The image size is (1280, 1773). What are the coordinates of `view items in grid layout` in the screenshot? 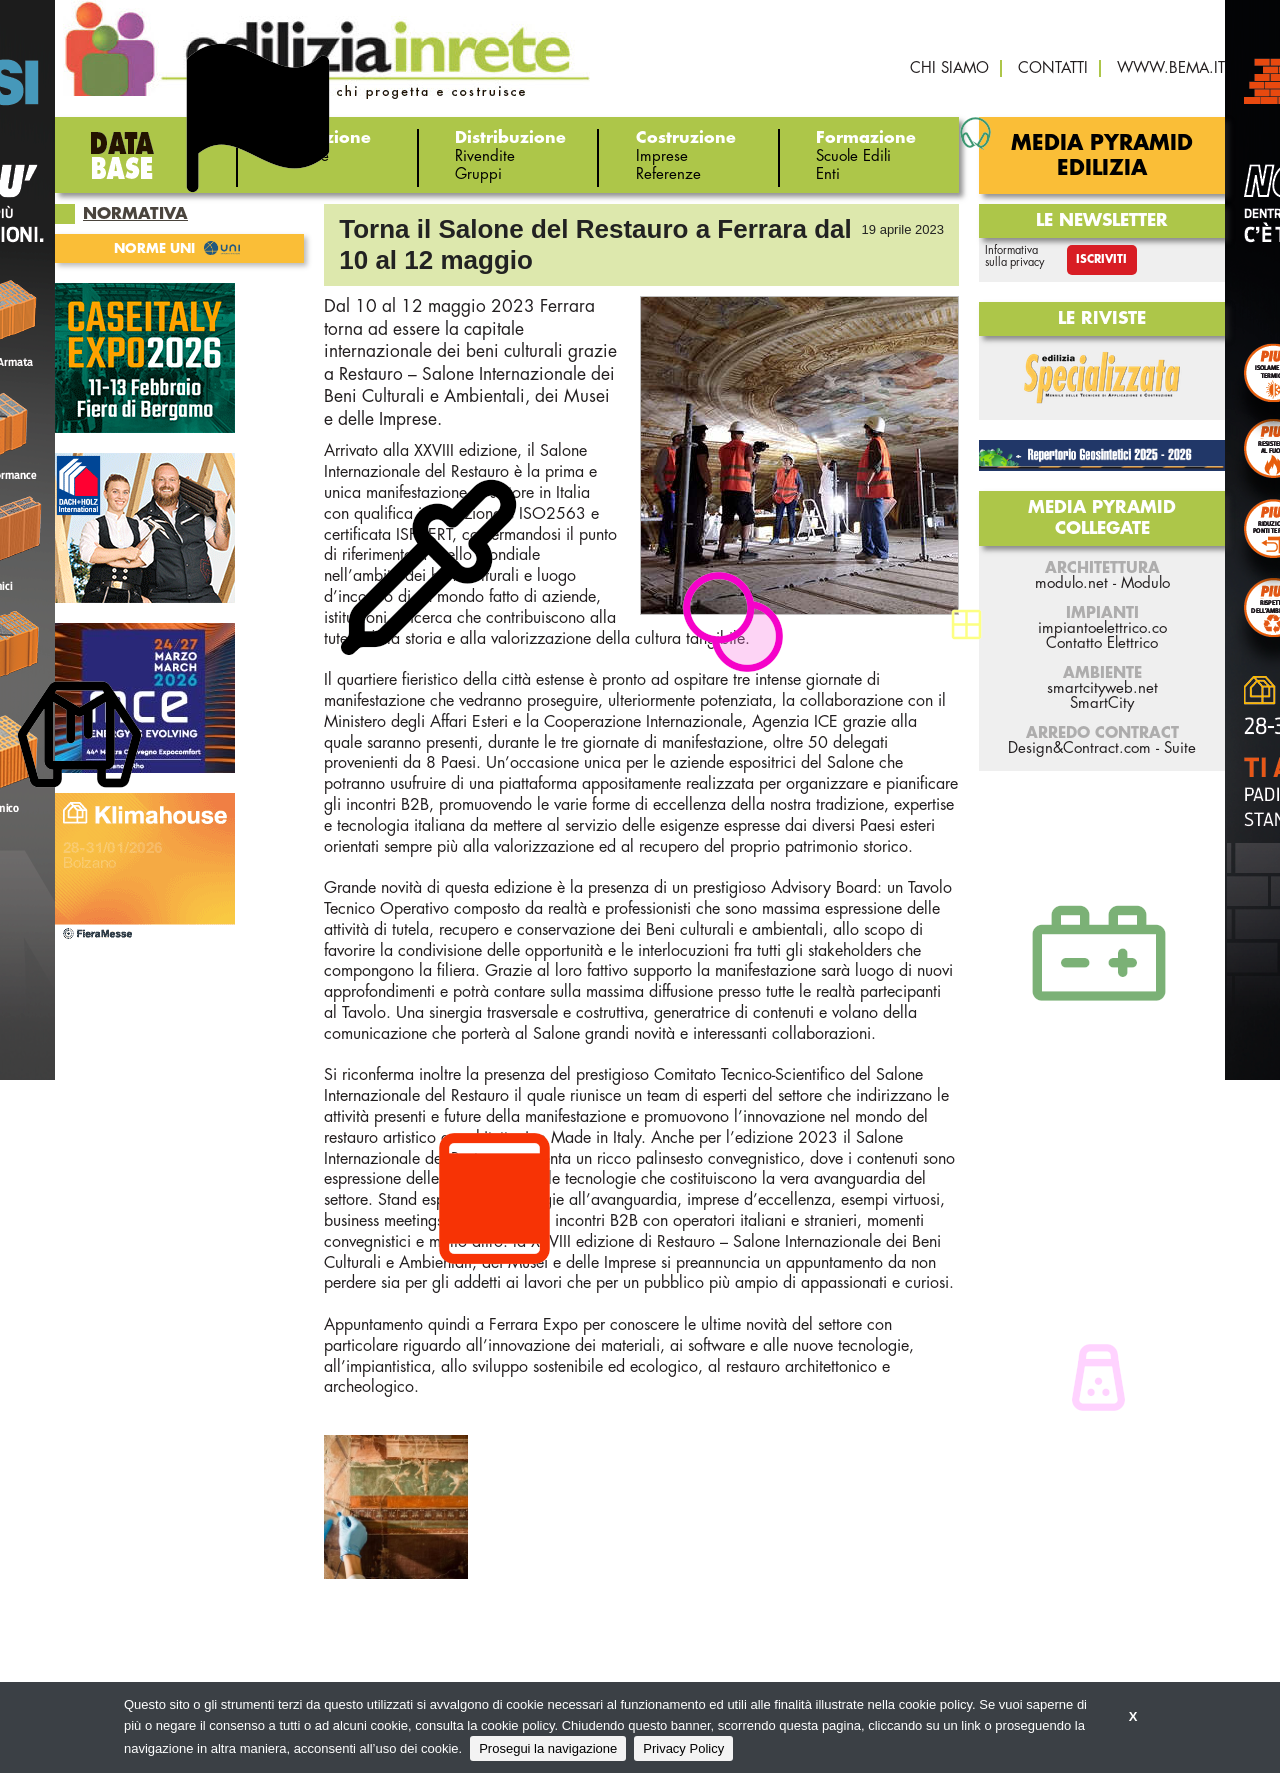 It's located at (966, 624).